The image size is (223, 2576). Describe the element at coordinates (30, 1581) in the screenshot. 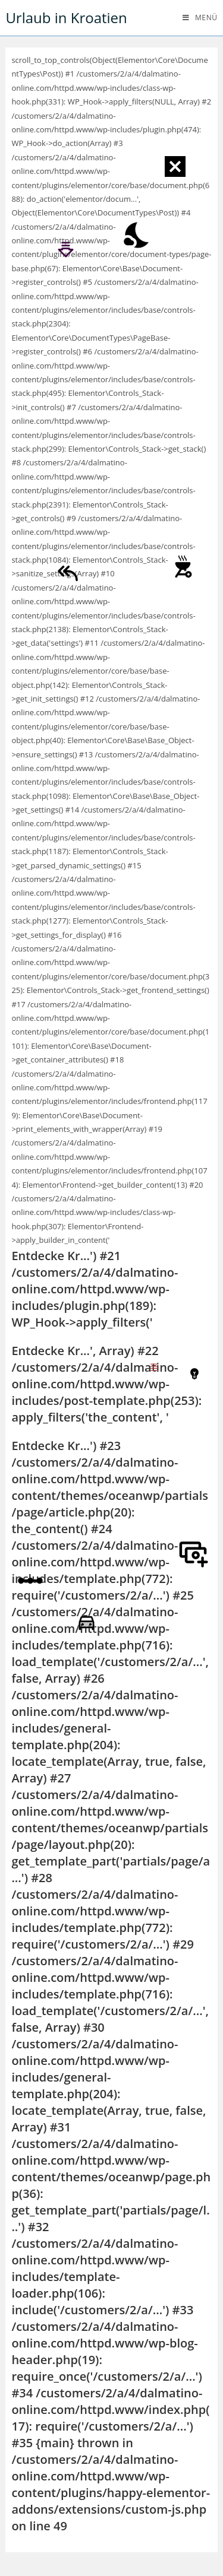

I see `adjust values on a linear scale or slider` at that location.